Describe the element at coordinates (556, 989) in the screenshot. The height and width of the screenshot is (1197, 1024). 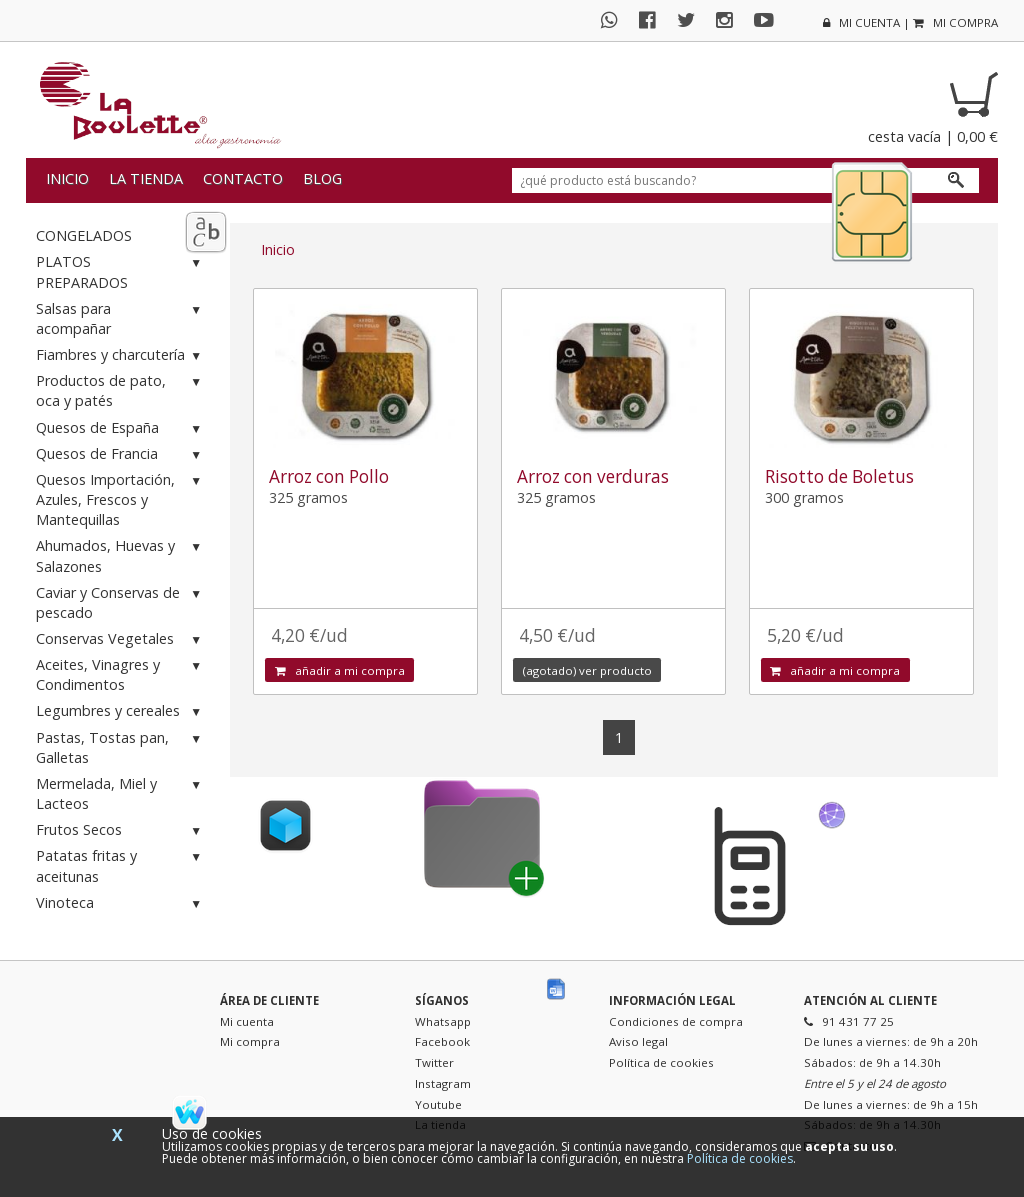
I see `a Microsoft Word document file` at that location.